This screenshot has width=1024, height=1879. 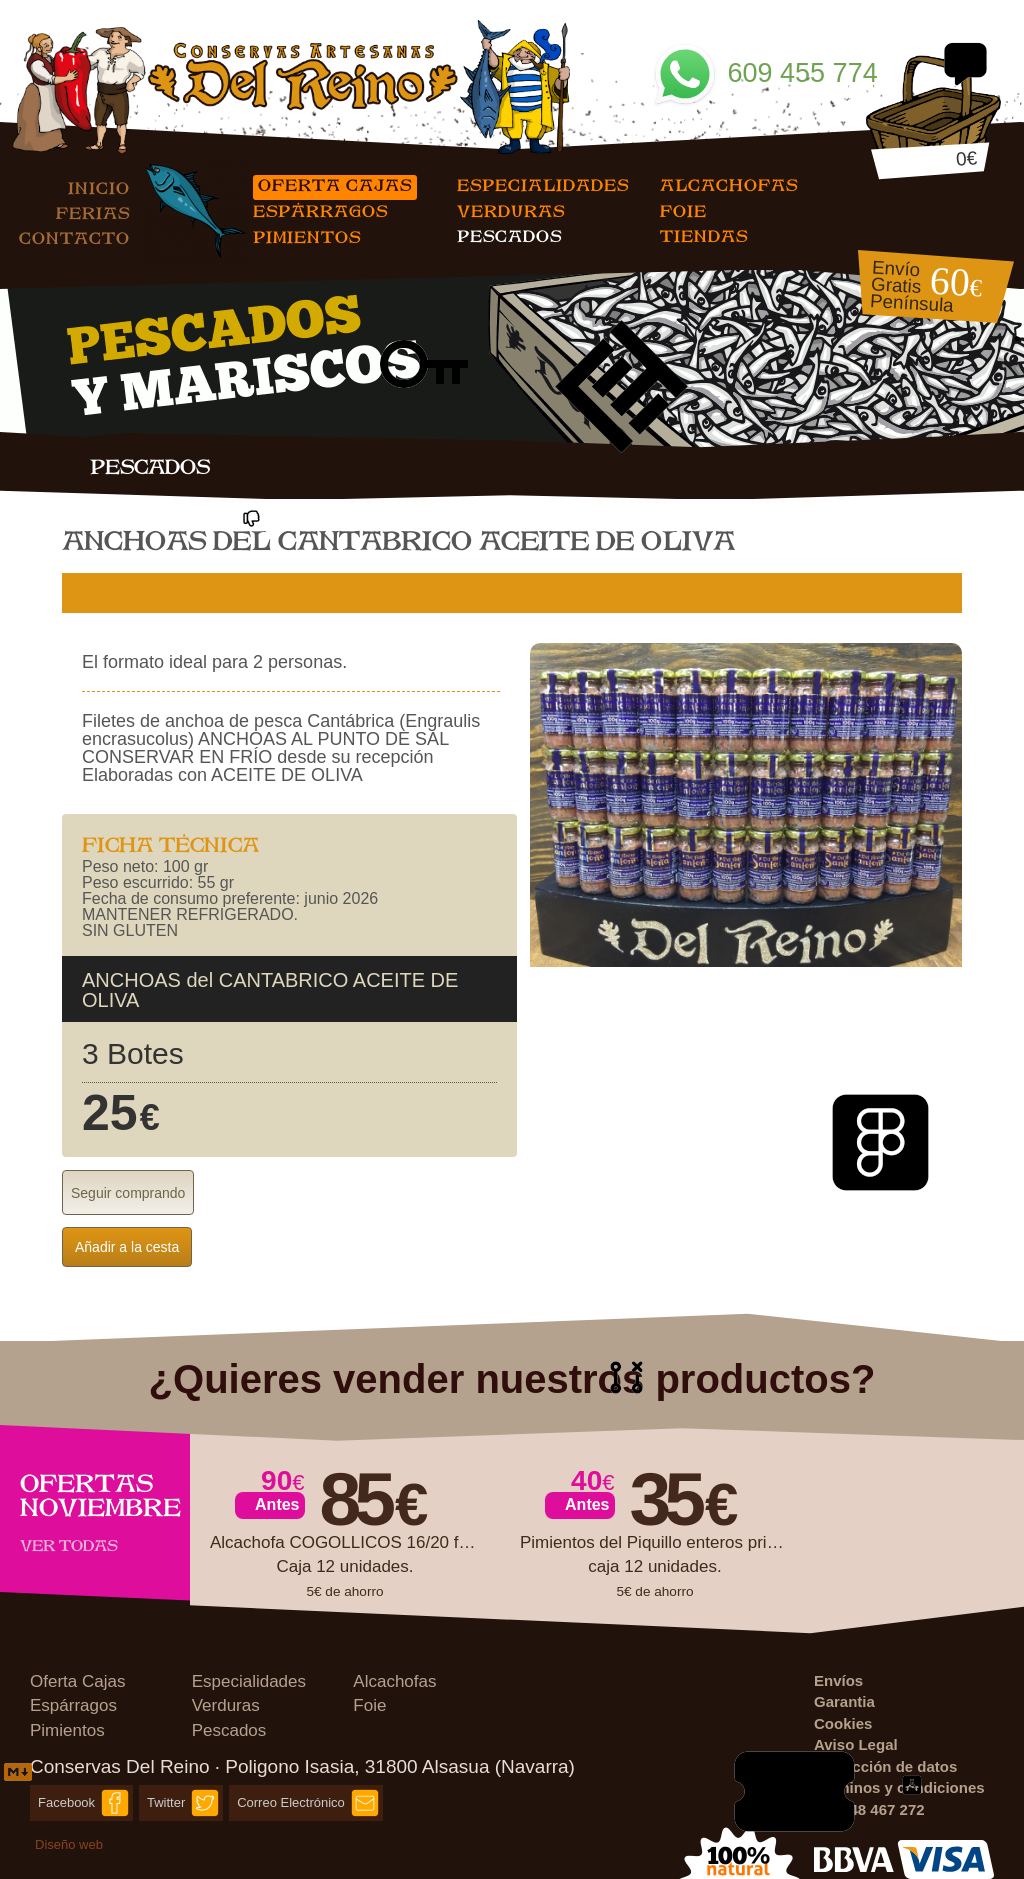 I want to click on open Figma design app, so click(x=880, y=1142).